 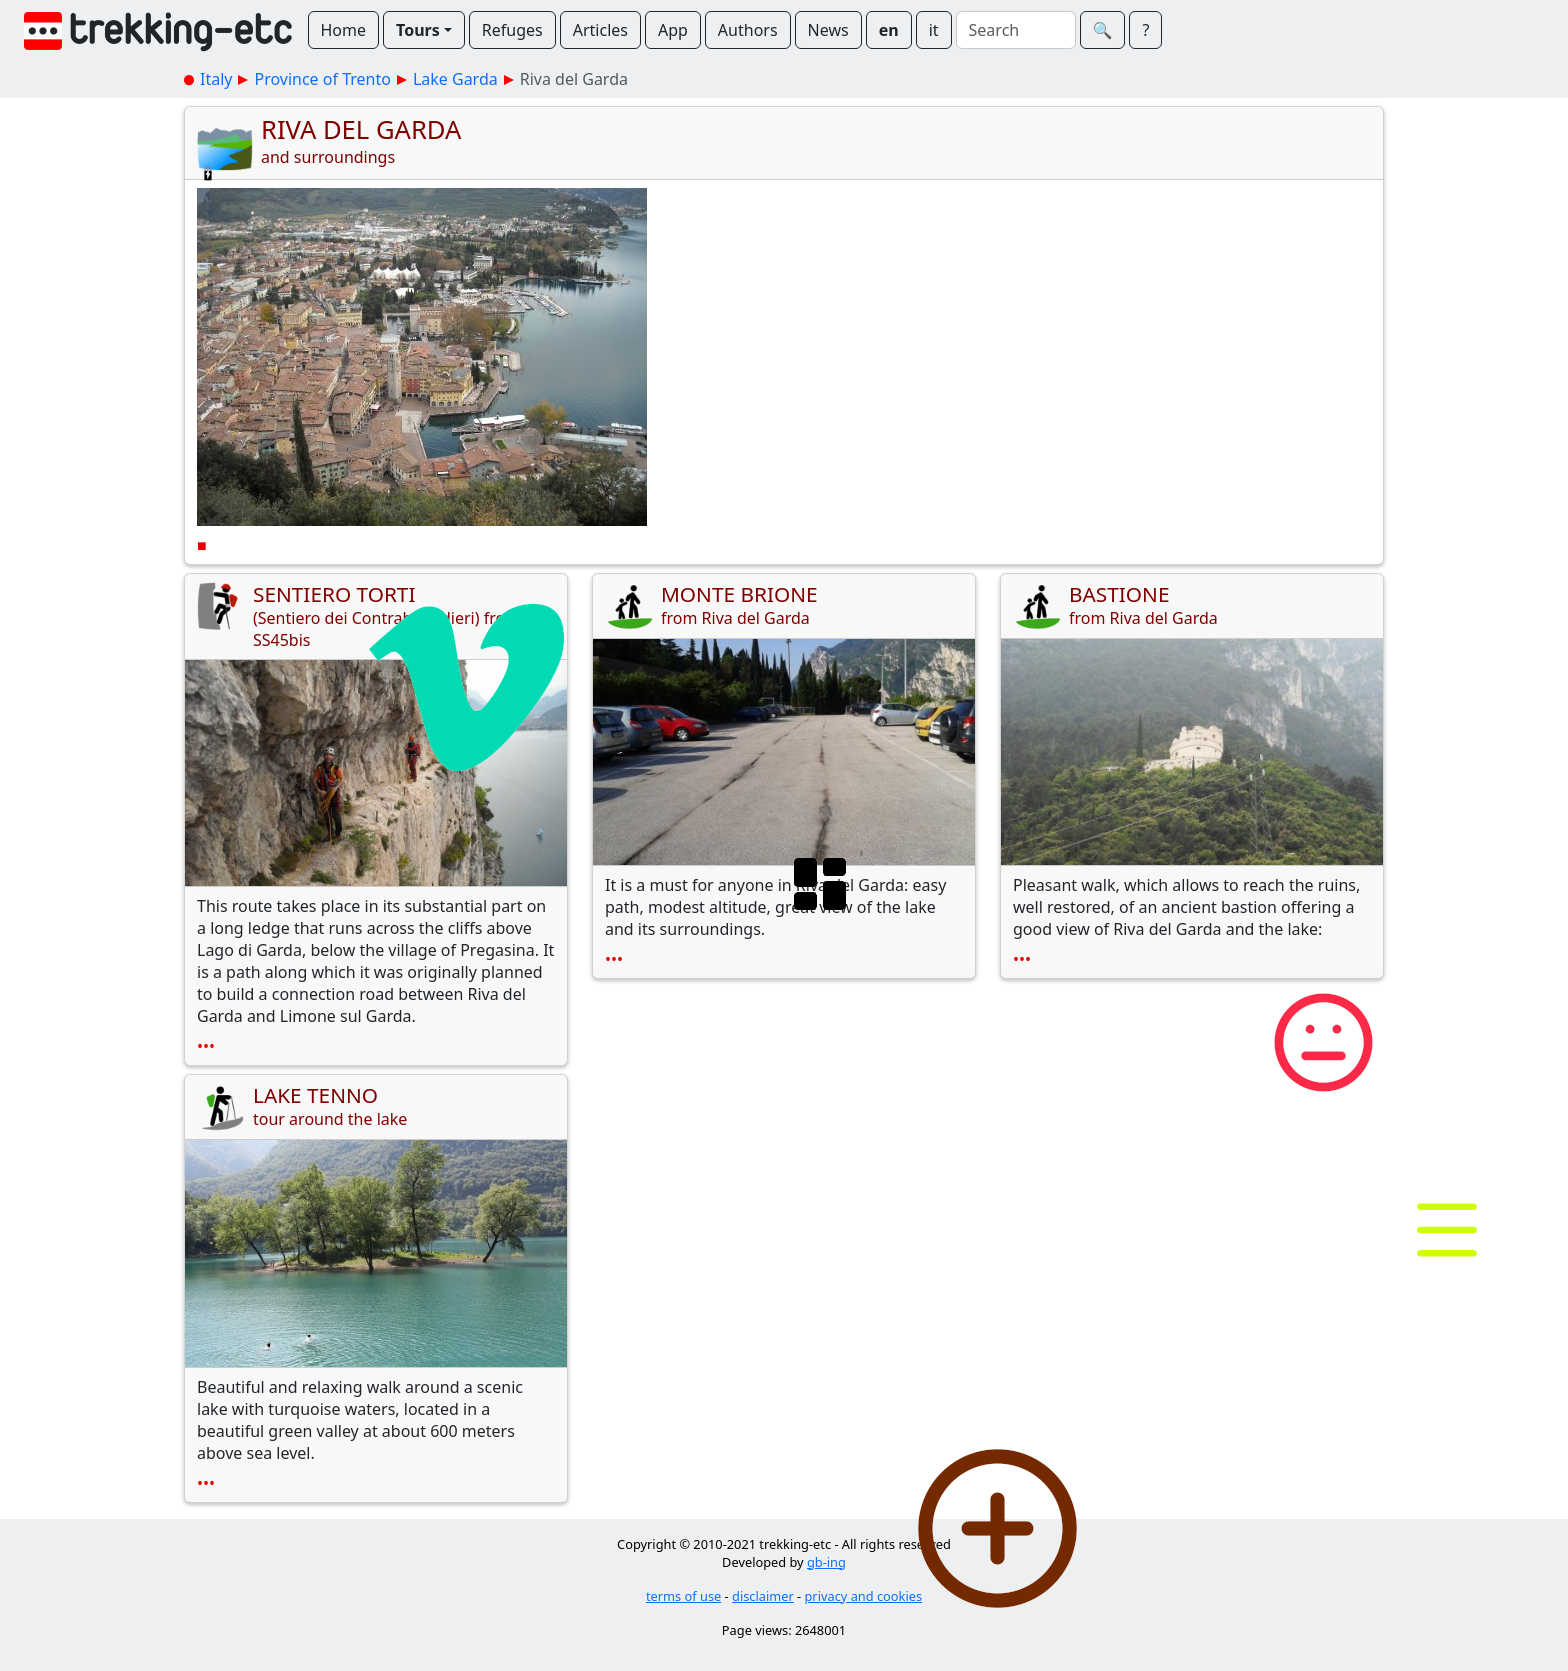 I want to click on battery charging at 80%, so click(x=208, y=173).